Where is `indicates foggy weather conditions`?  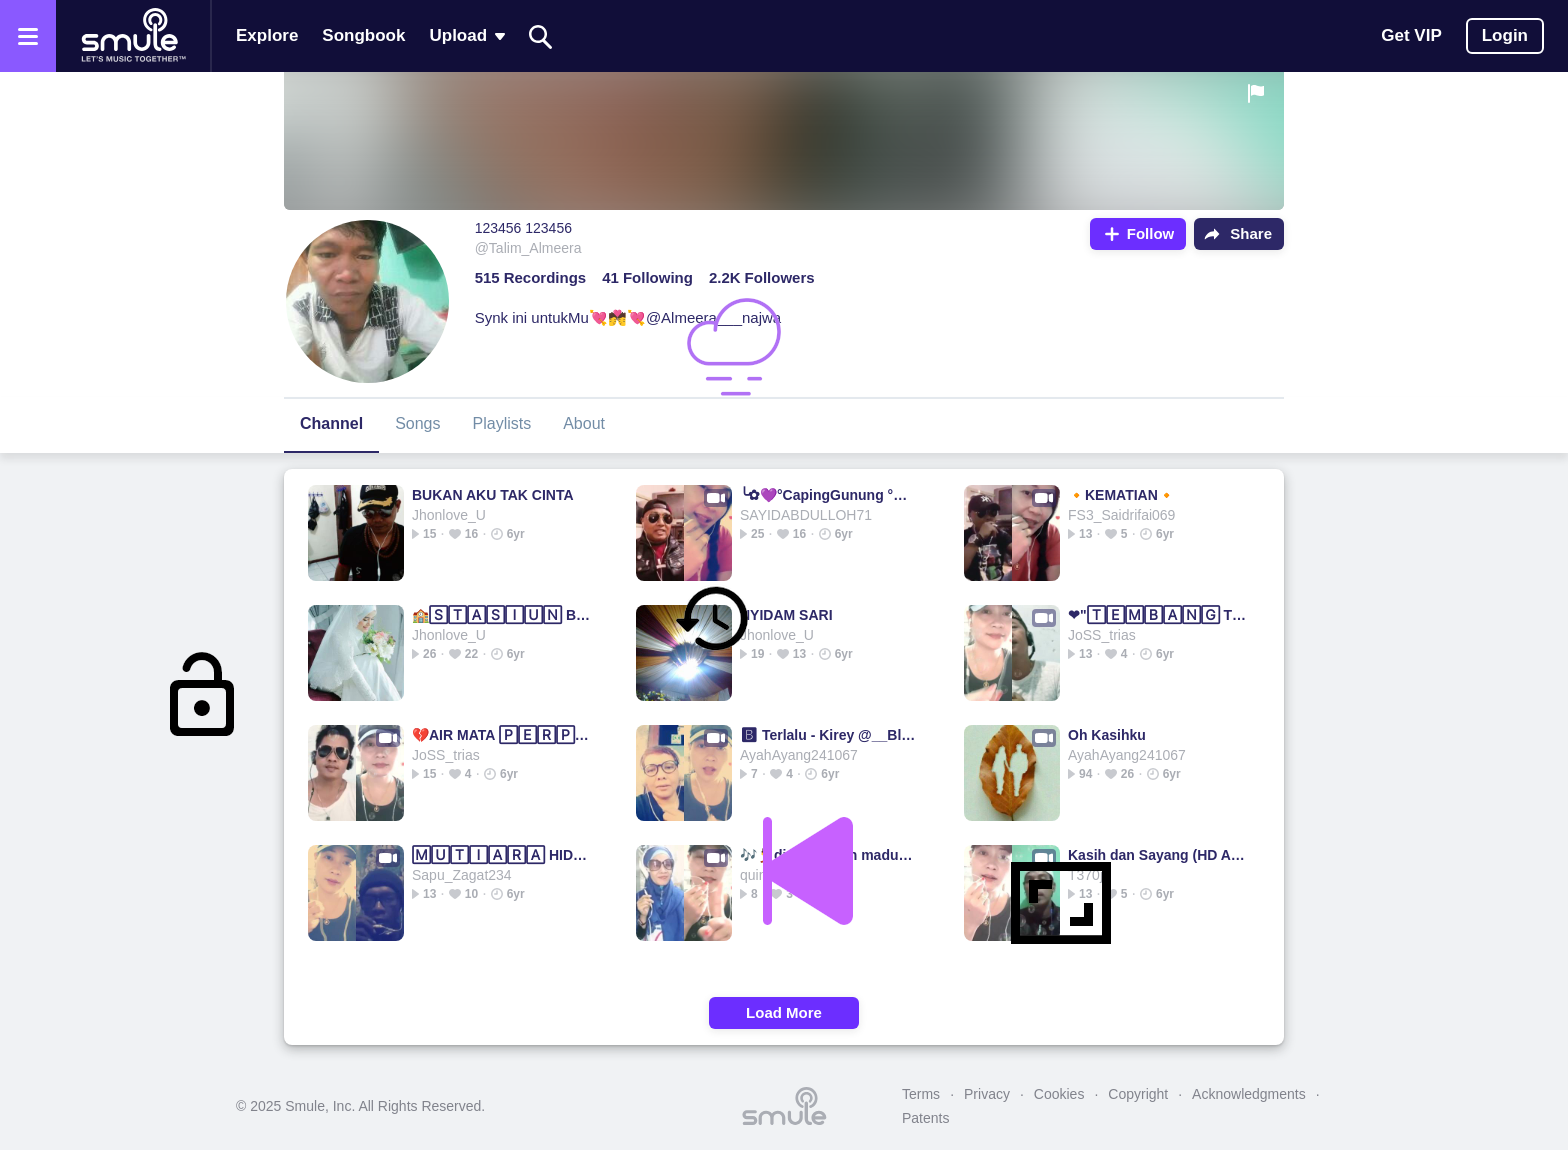
indicates foggy weather conditions is located at coordinates (734, 345).